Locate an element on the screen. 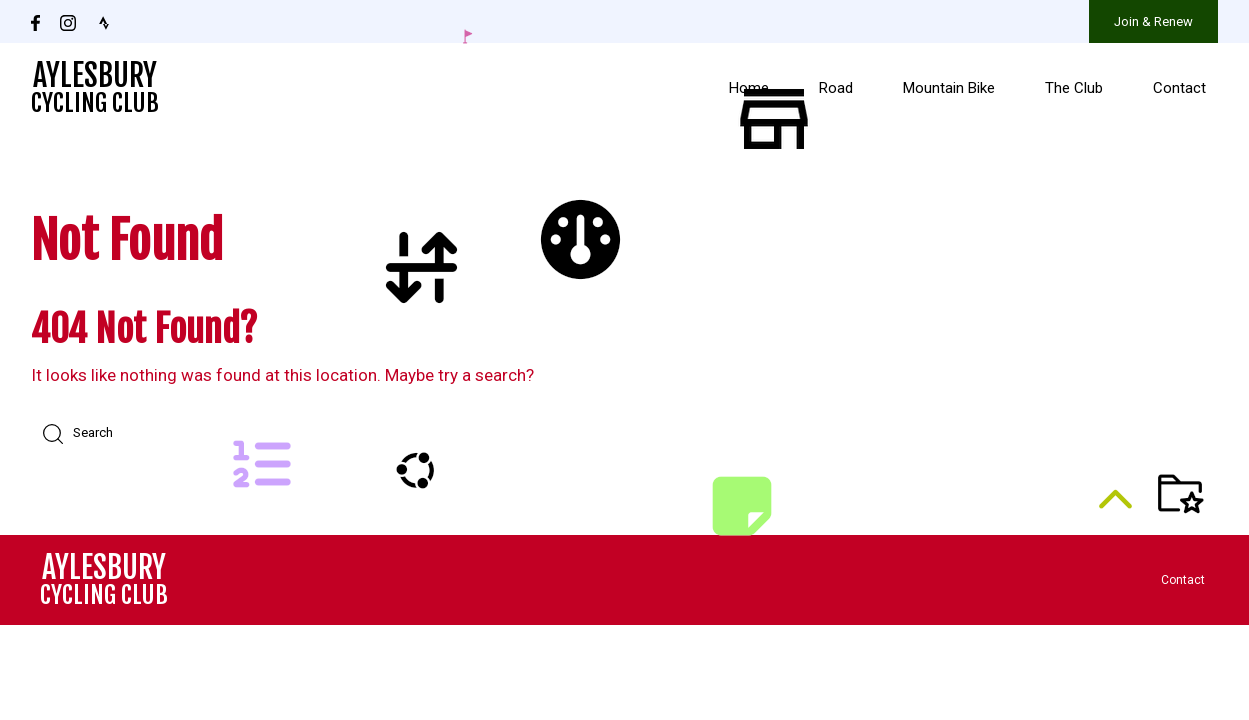 Image resolution: width=1249 pixels, height=720 pixels. create a numbered list is located at coordinates (262, 464).